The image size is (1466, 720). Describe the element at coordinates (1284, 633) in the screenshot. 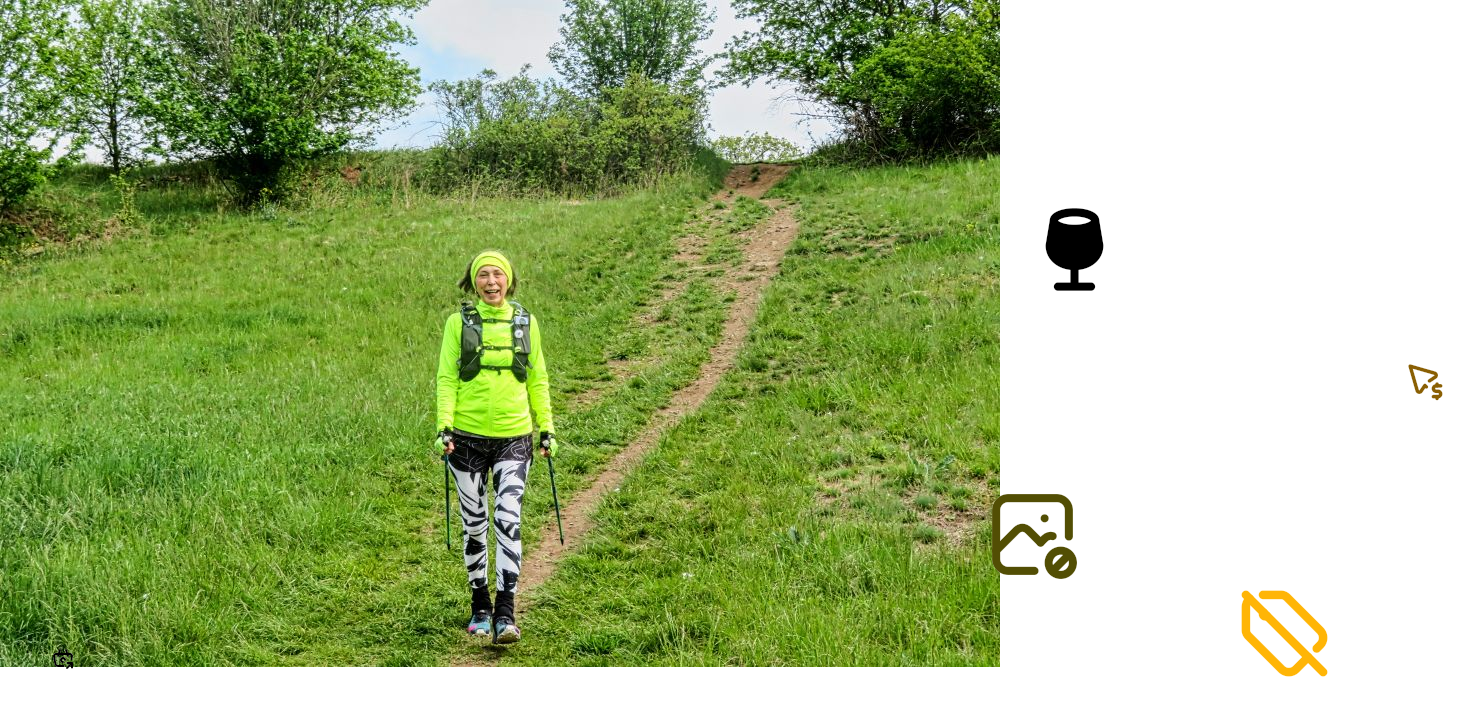

I see `remove a tag or label` at that location.